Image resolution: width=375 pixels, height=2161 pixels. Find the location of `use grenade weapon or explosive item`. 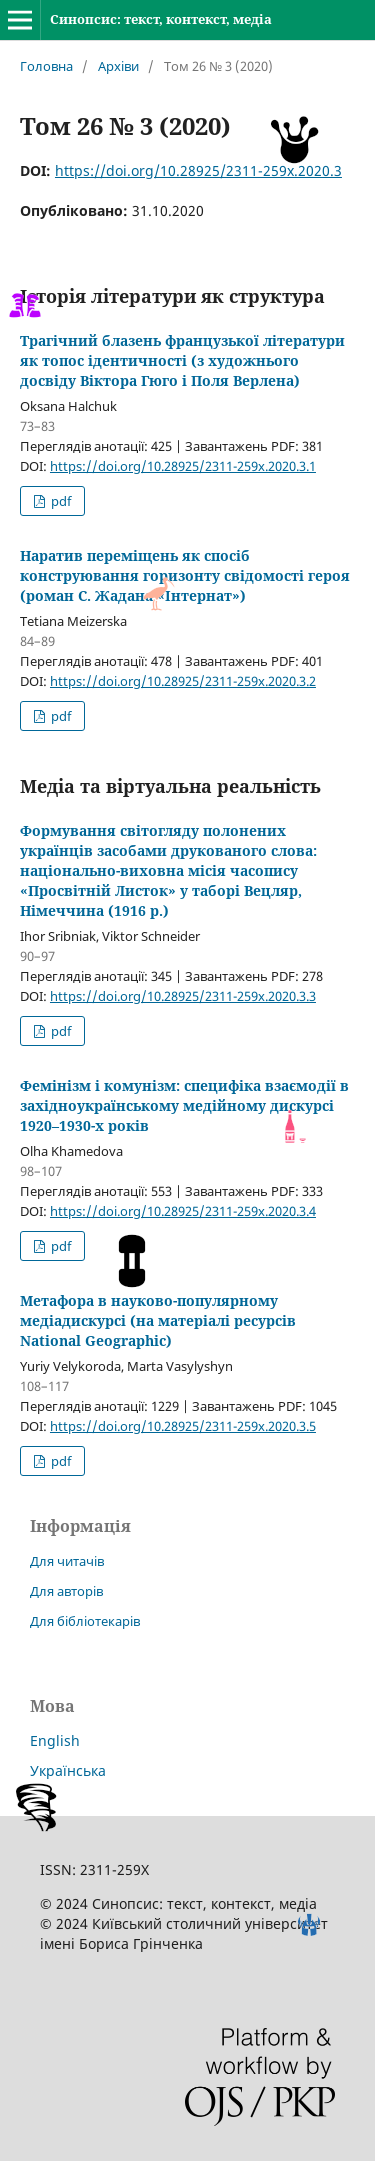

use grenade weapon or explosive item is located at coordinates (132, 1261).